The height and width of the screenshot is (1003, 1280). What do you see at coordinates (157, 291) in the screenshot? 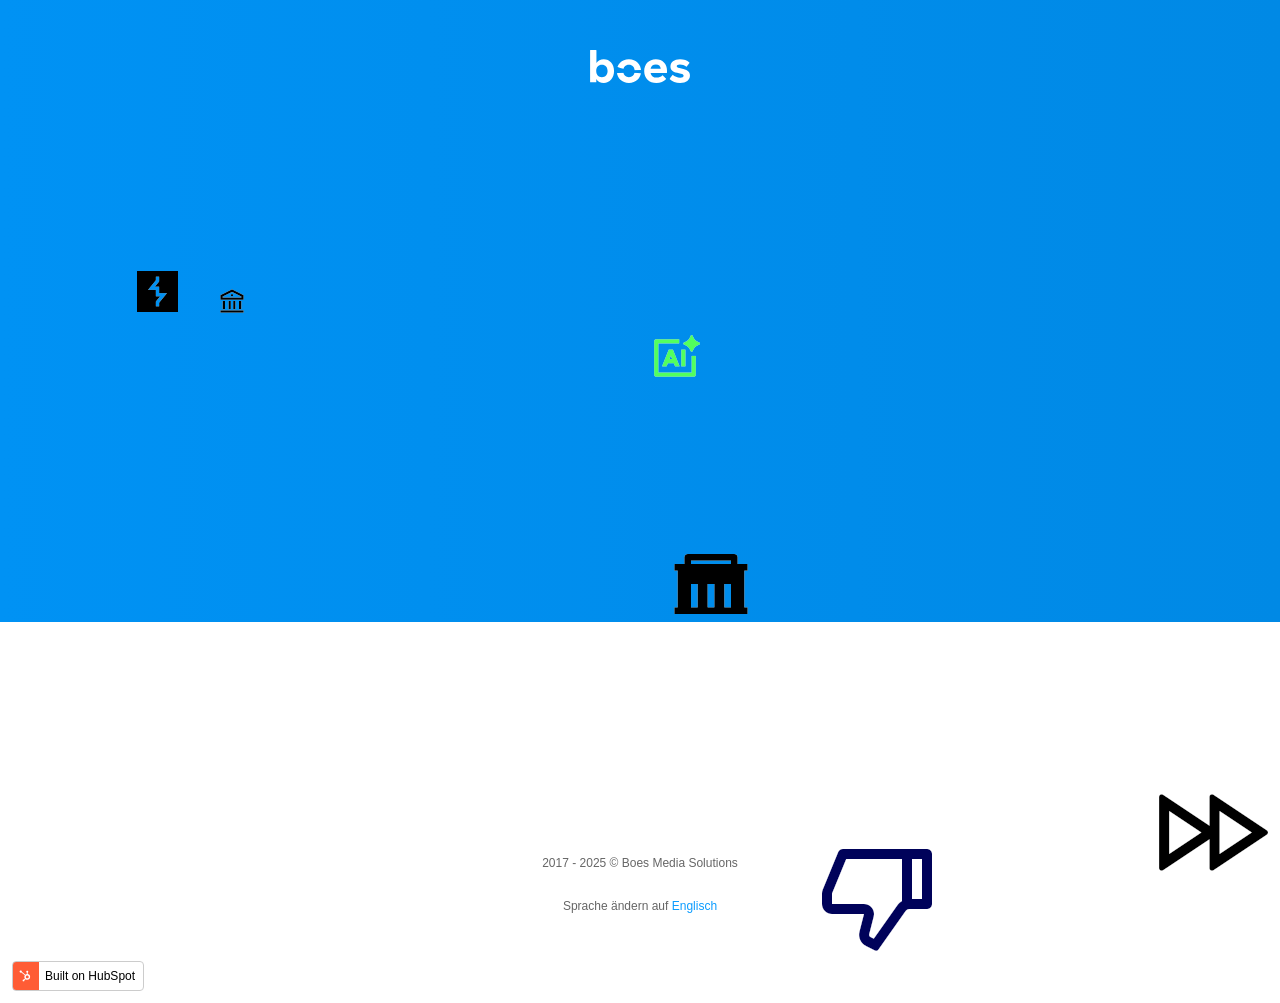
I see `open Burp Suite application` at bounding box center [157, 291].